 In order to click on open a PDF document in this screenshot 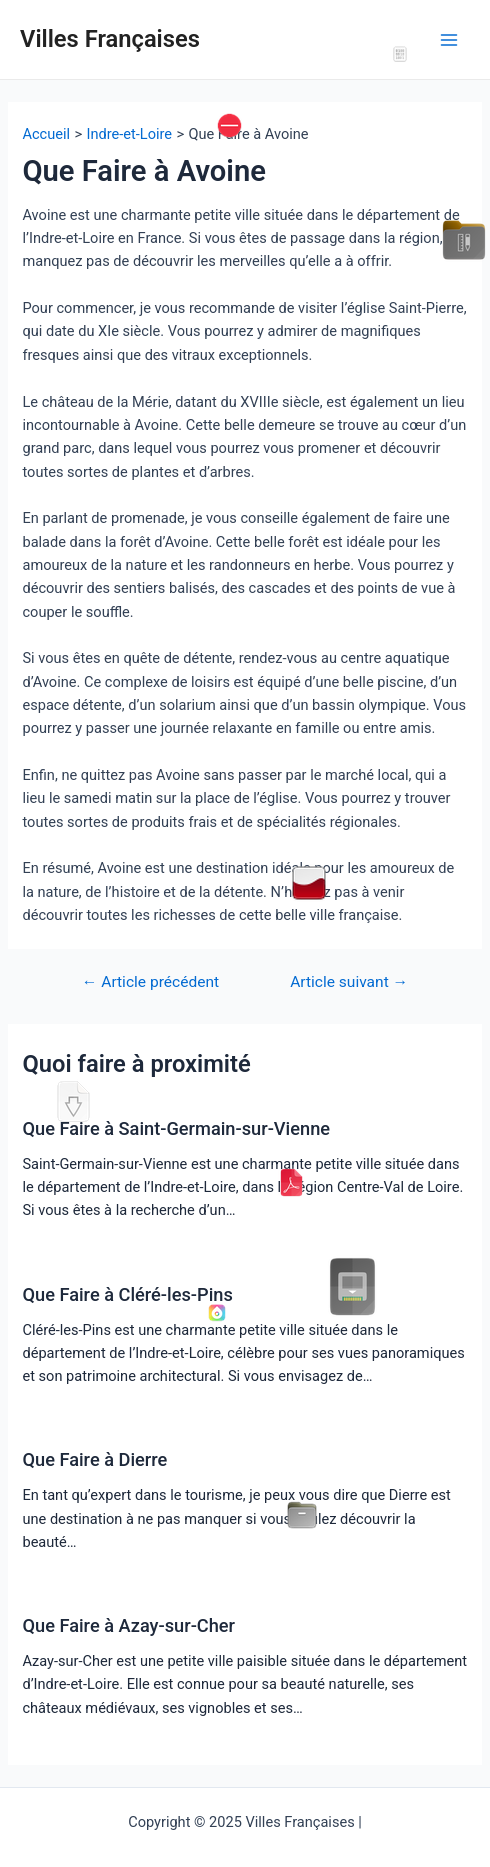, I will do `click(291, 1182)`.